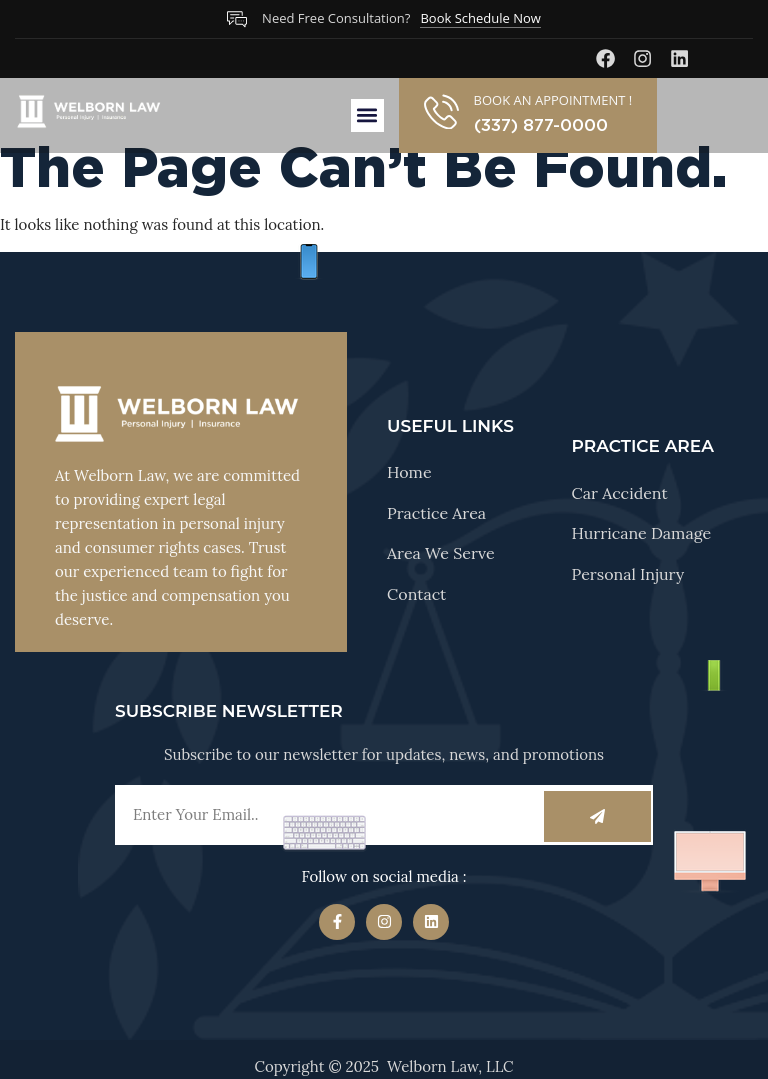 This screenshot has height=1079, width=768. Describe the element at coordinates (714, 676) in the screenshot. I see `iPod nano device connected` at that location.